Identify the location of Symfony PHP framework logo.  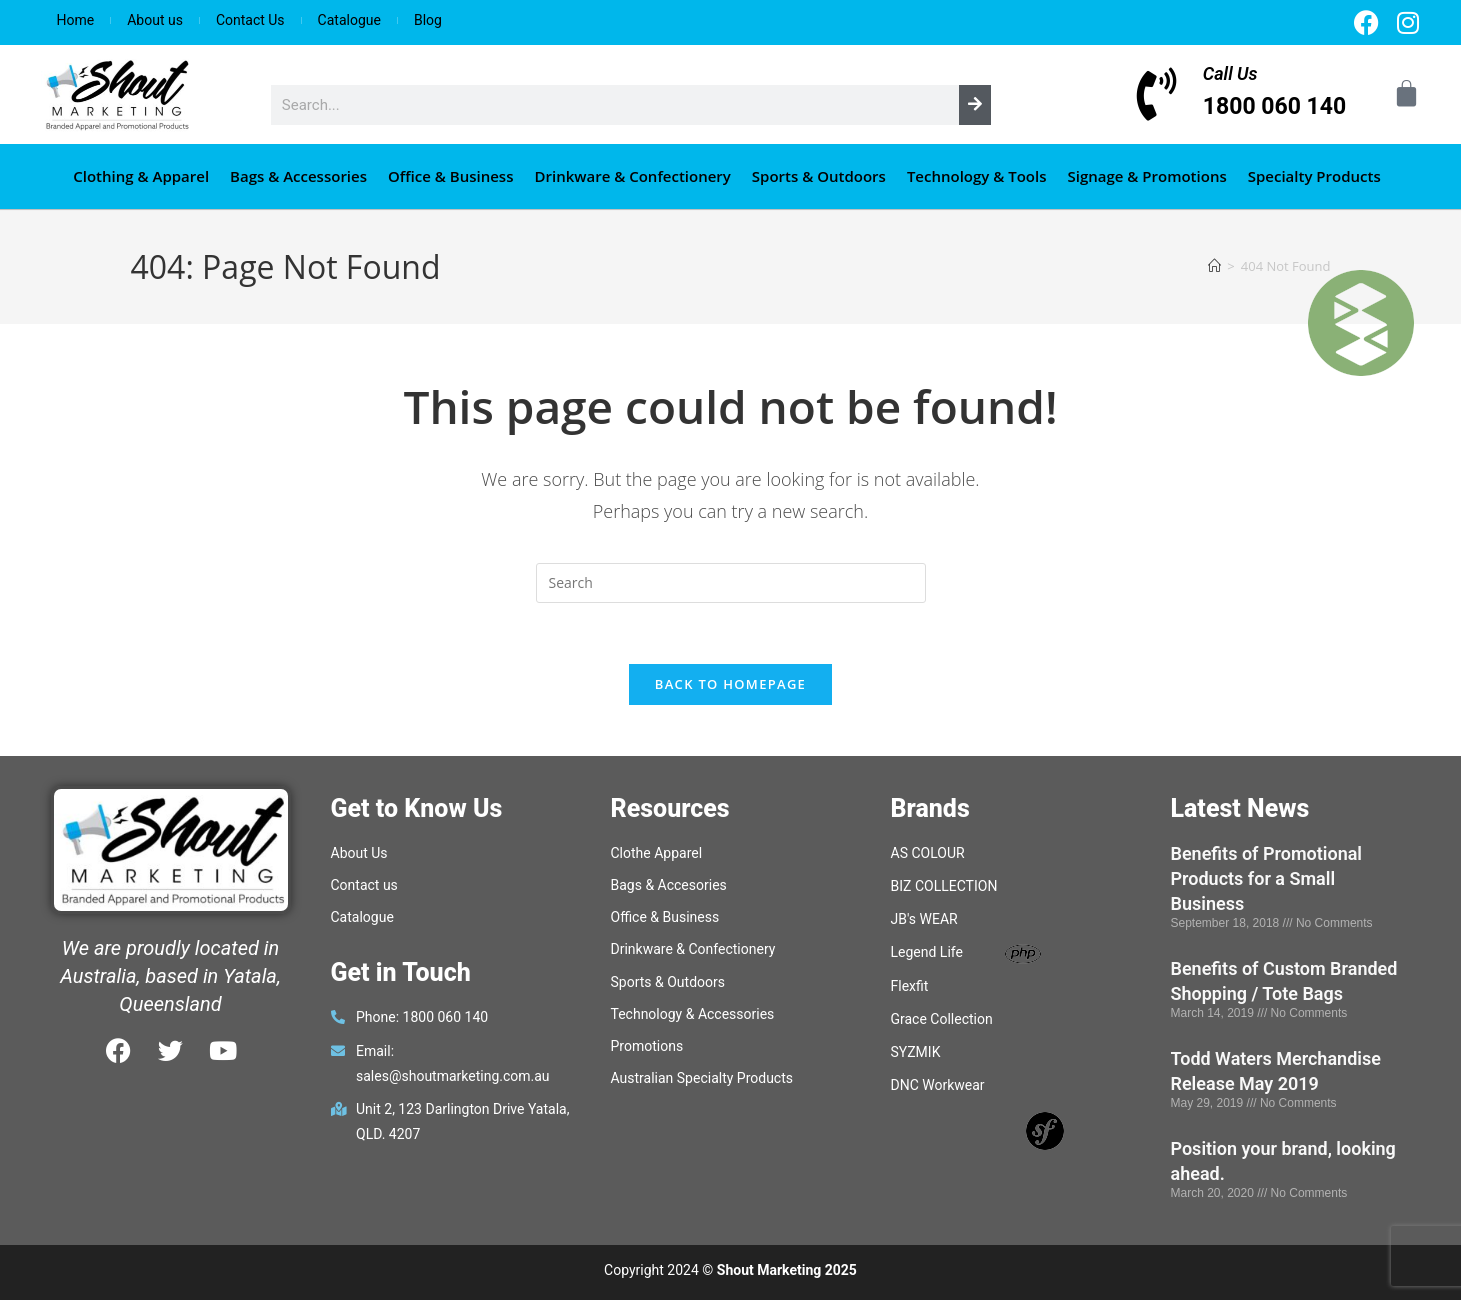
(1045, 1131).